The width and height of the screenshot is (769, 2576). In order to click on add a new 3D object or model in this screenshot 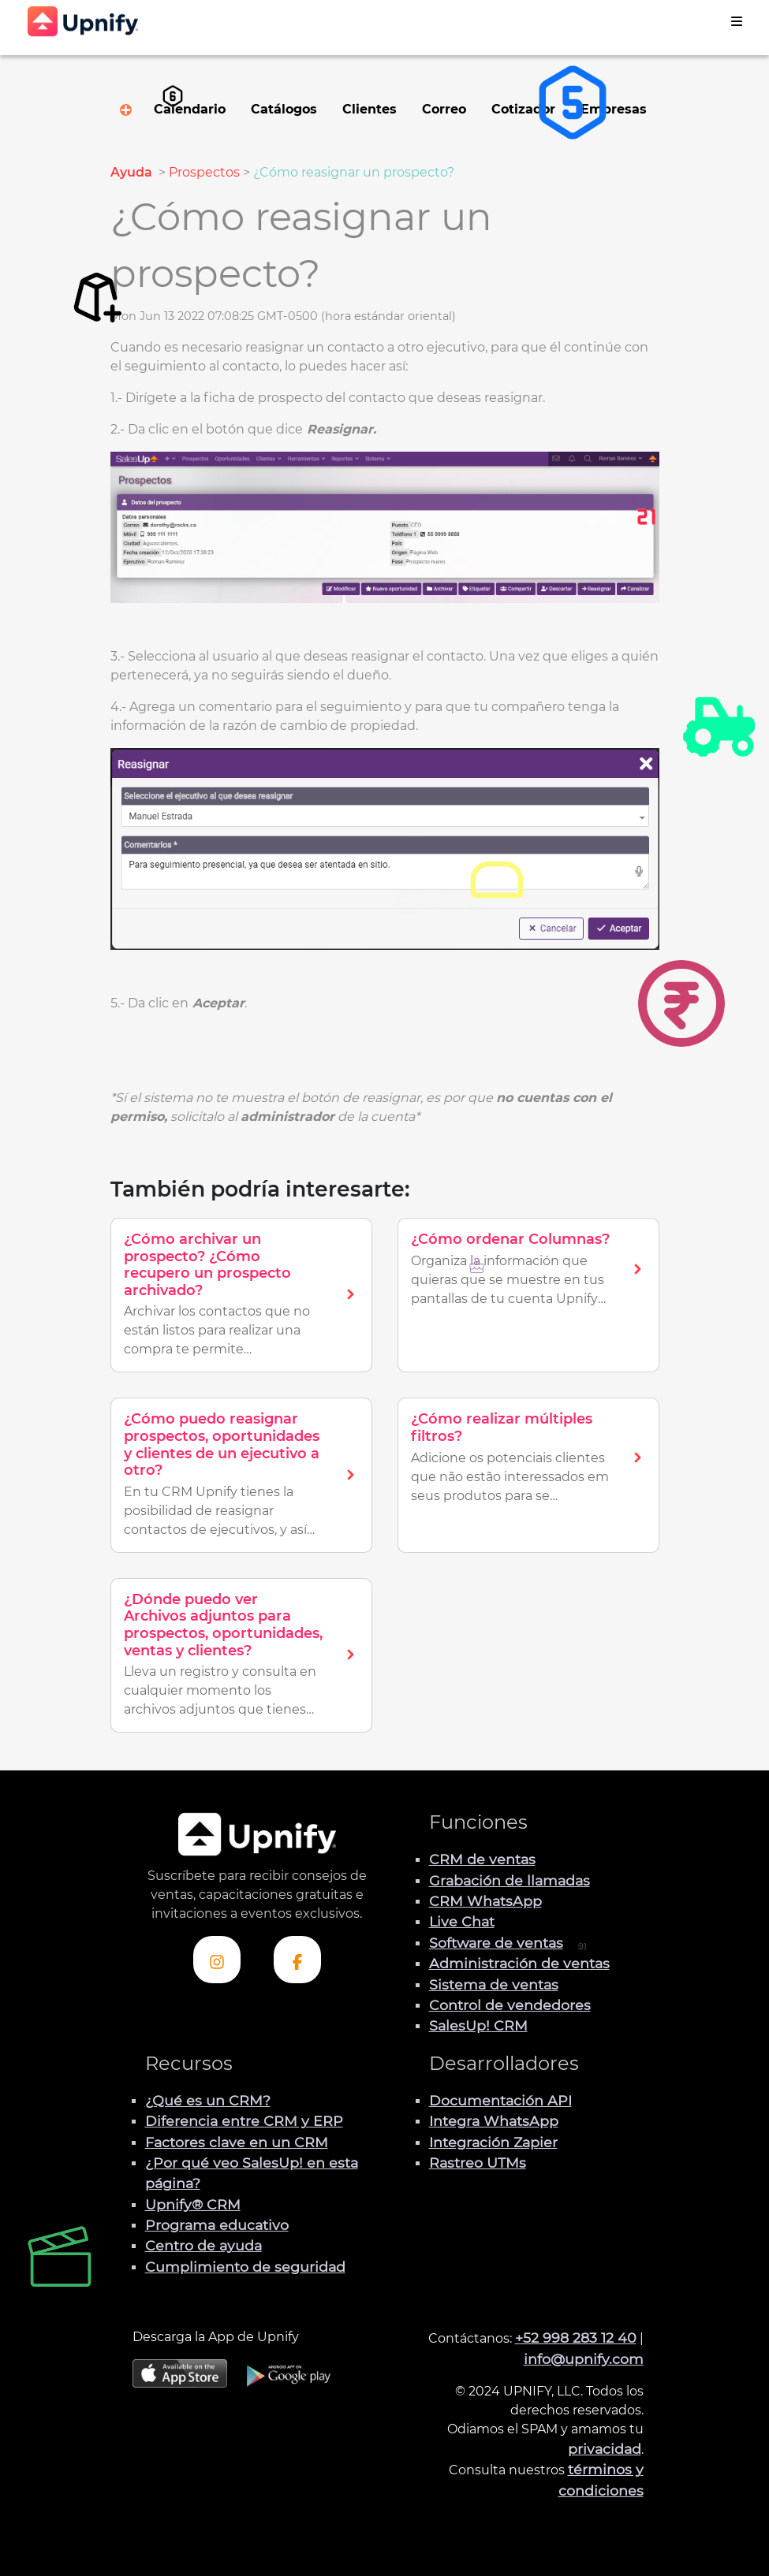, I will do `click(96, 297)`.